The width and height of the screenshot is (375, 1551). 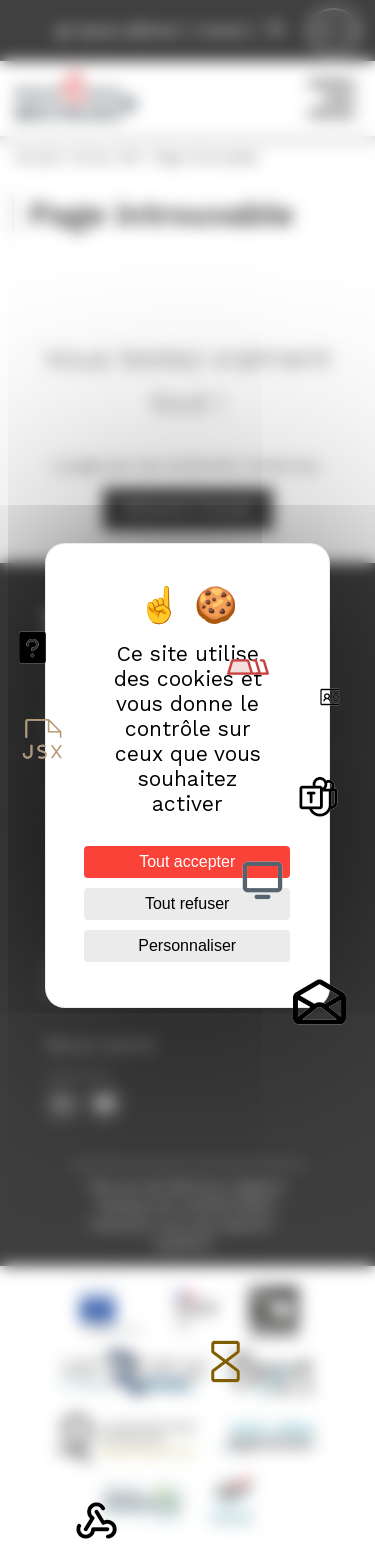 I want to click on jsx file type indicator, so click(x=43, y=740).